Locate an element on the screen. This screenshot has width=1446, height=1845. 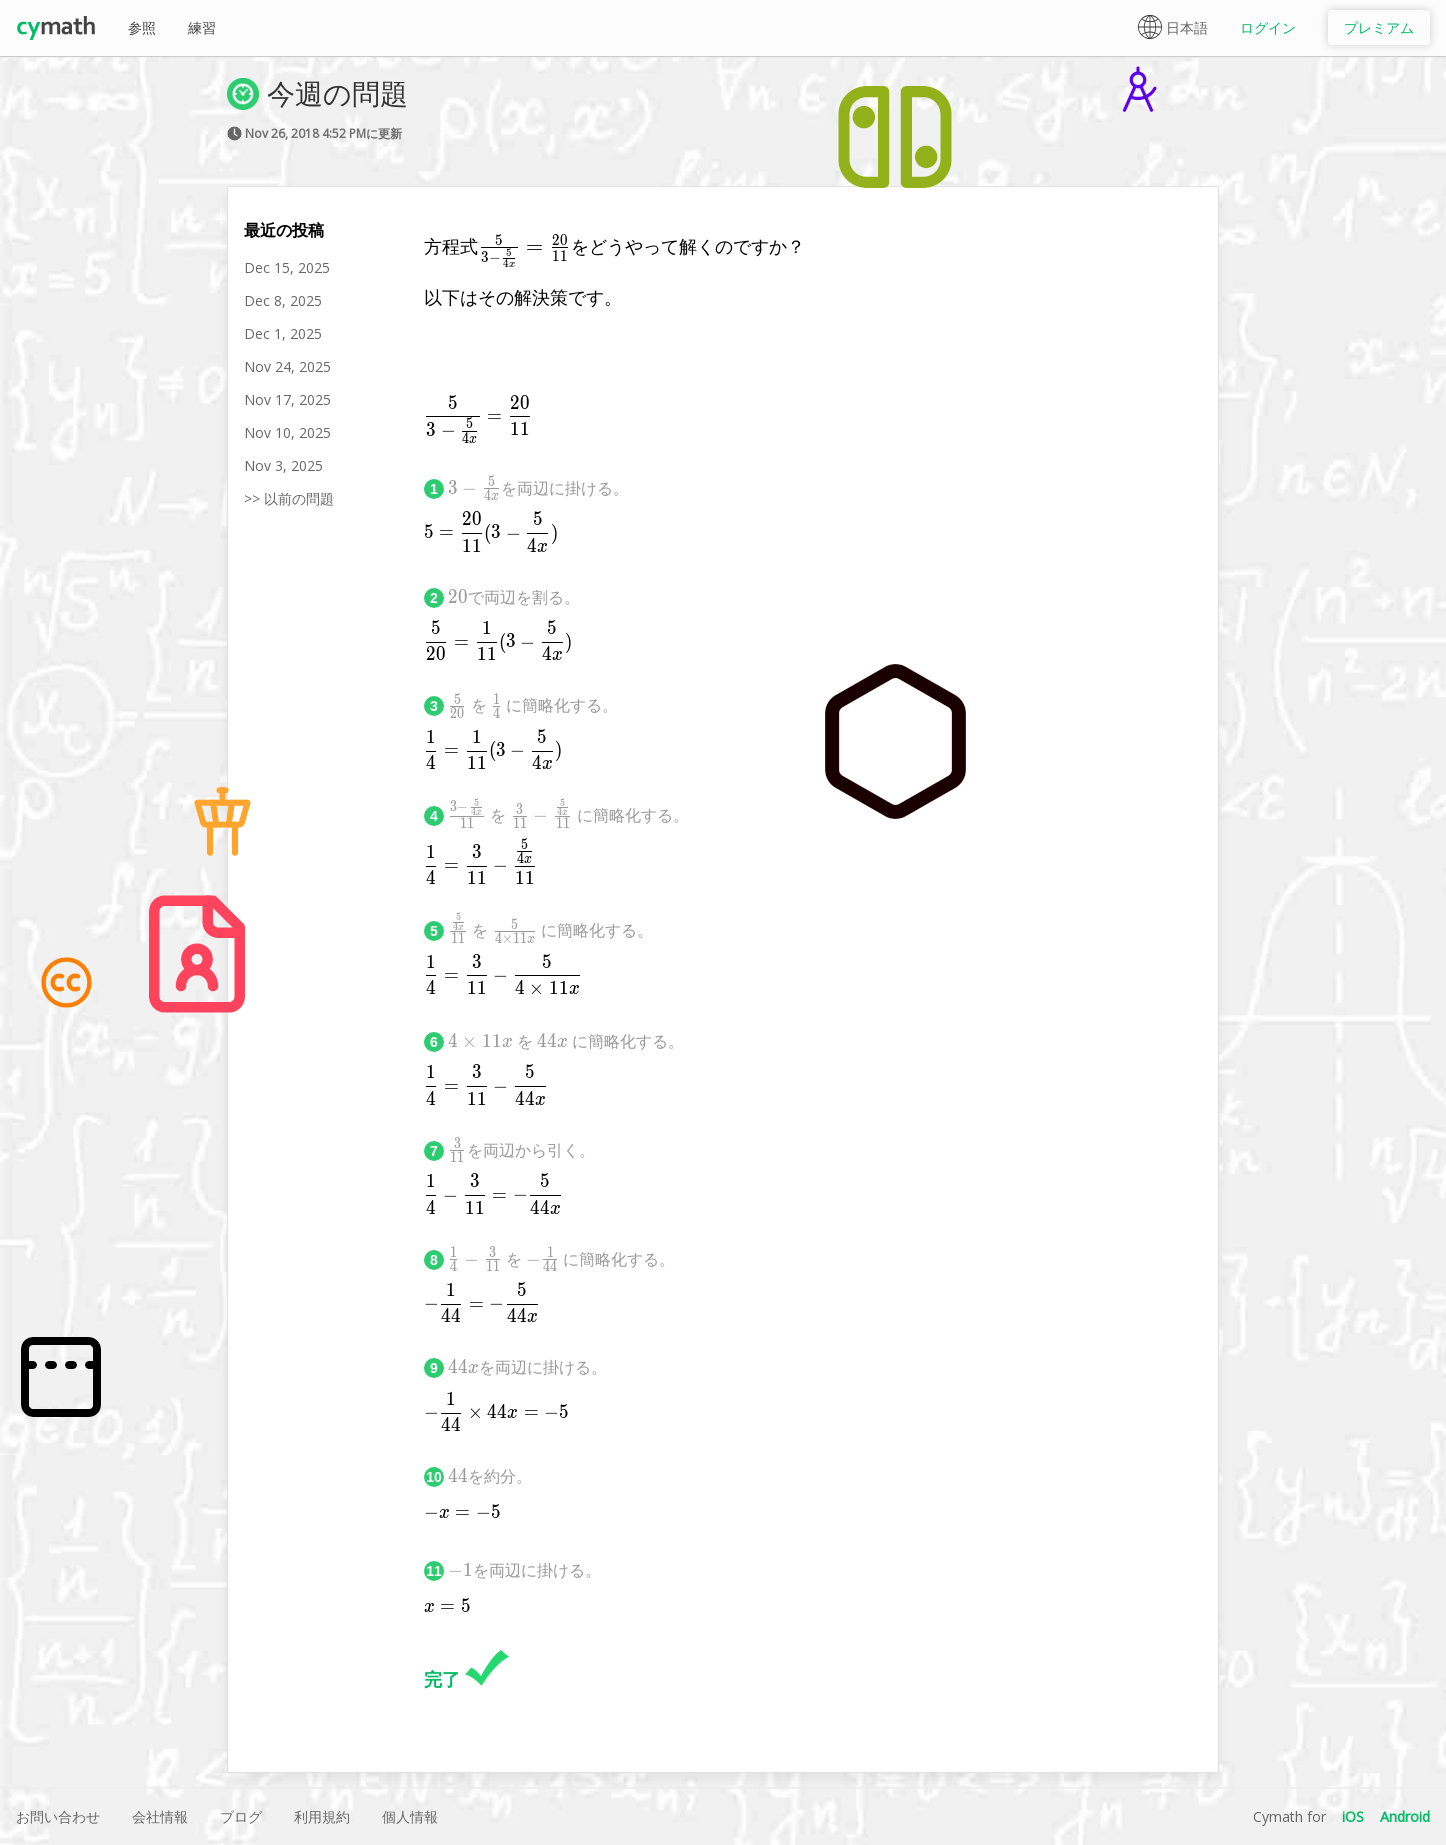
indicates content is licensed under creative commons is located at coordinates (66, 982).